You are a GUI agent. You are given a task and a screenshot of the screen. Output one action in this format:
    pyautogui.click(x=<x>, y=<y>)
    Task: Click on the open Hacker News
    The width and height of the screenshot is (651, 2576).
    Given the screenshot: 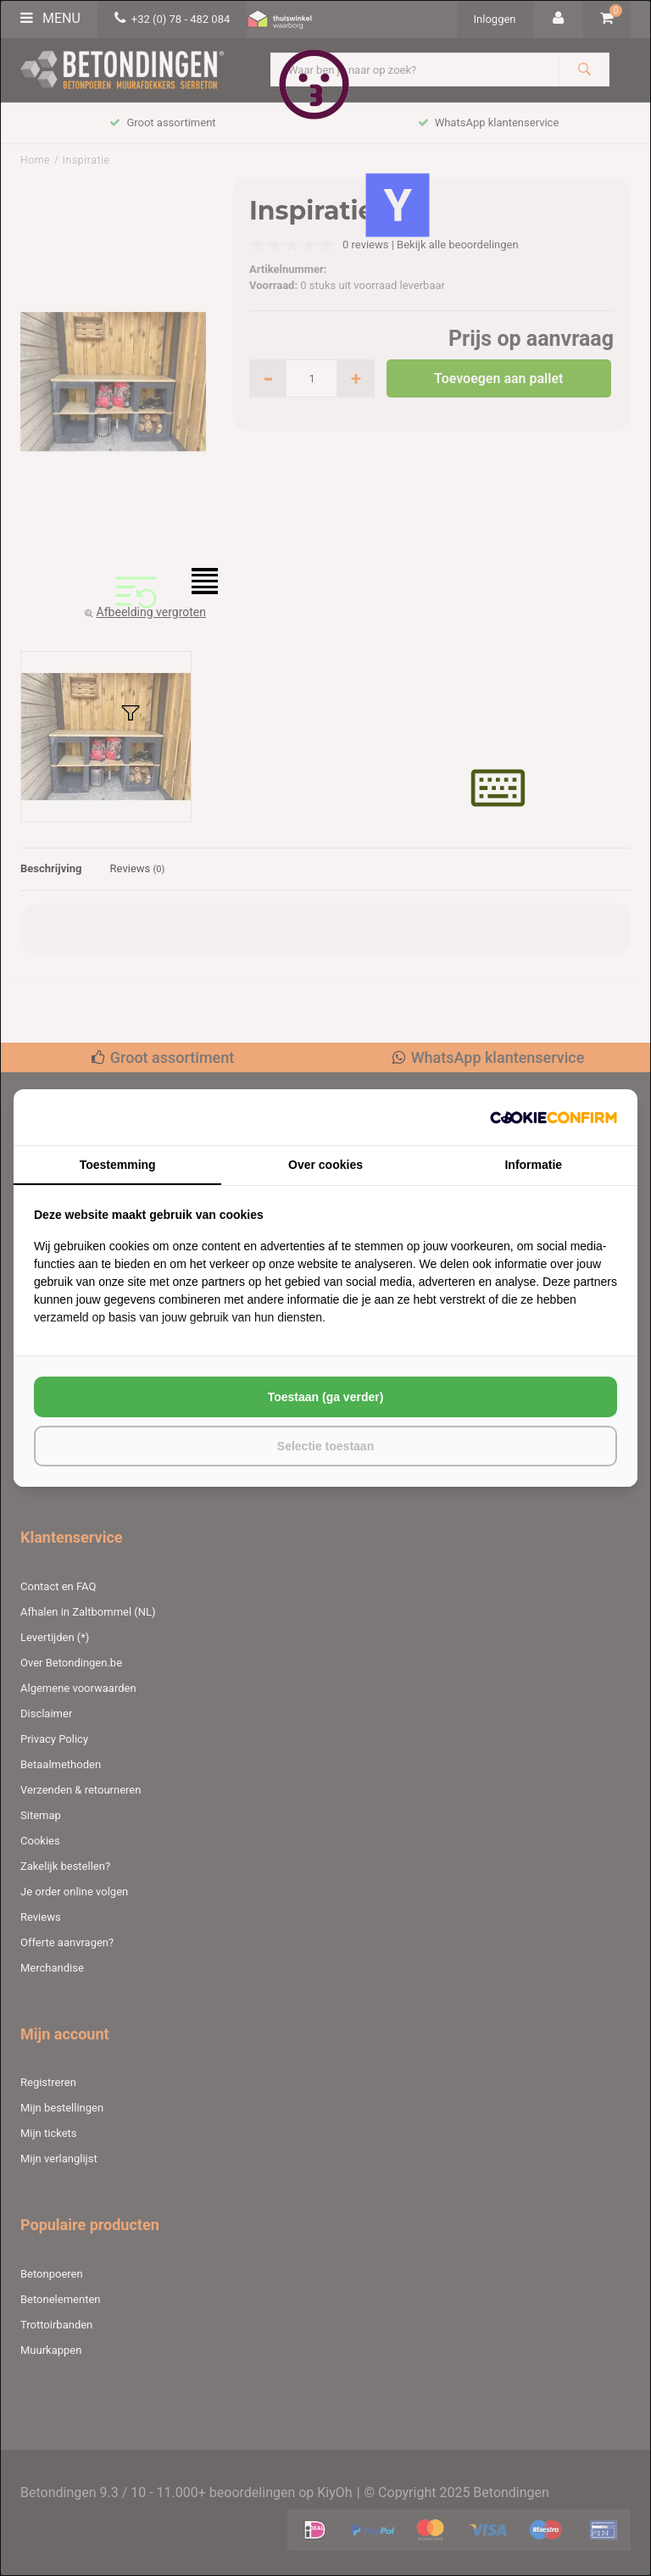 What is the action you would take?
    pyautogui.click(x=398, y=205)
    